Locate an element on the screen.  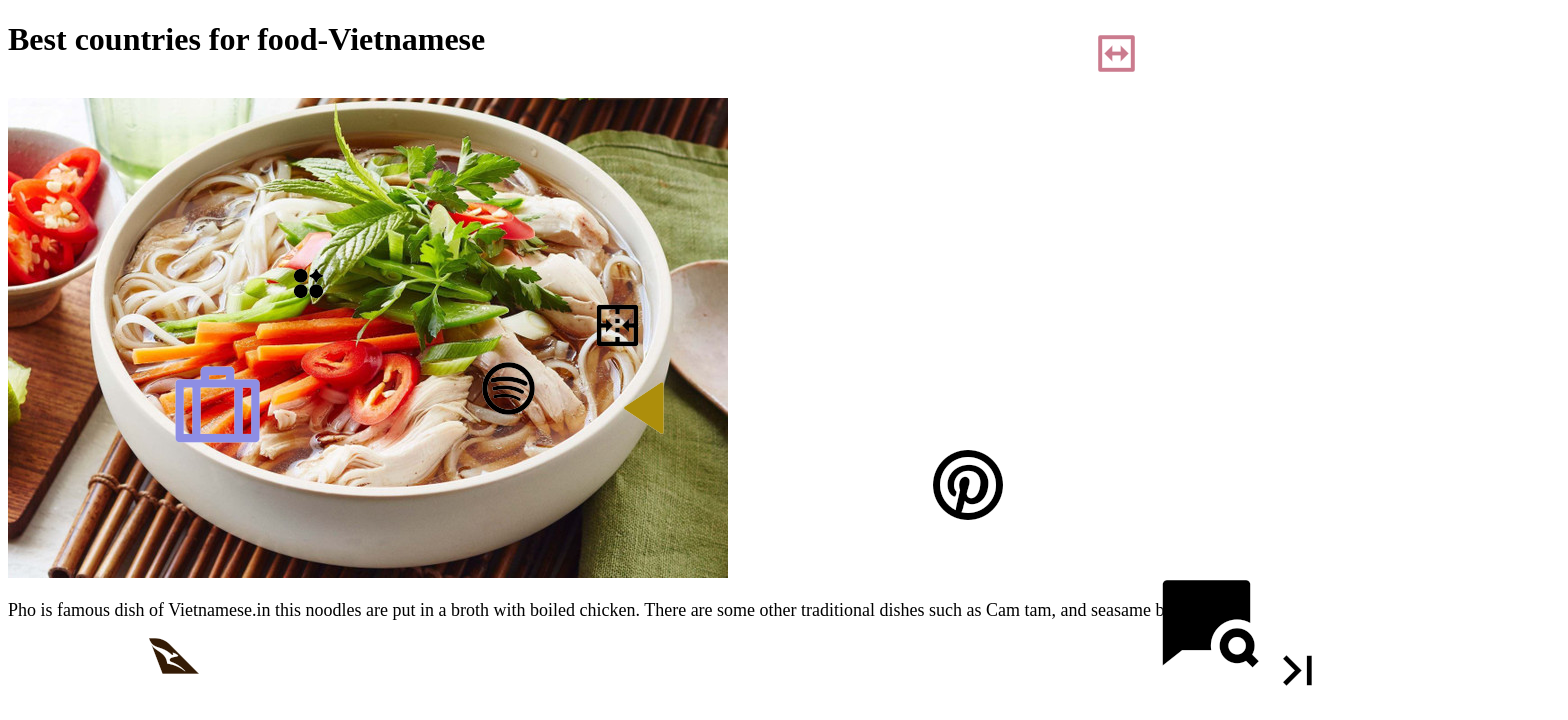
flip image horizontally is located at coordinates (1116, 53).